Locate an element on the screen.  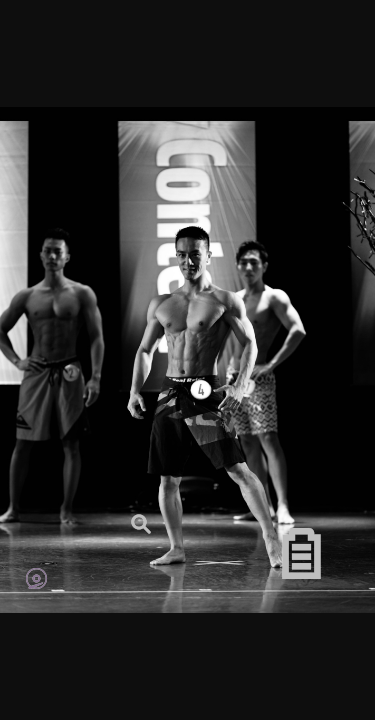
open disk utility to manage storage devices is located at coordinates (36, 578).